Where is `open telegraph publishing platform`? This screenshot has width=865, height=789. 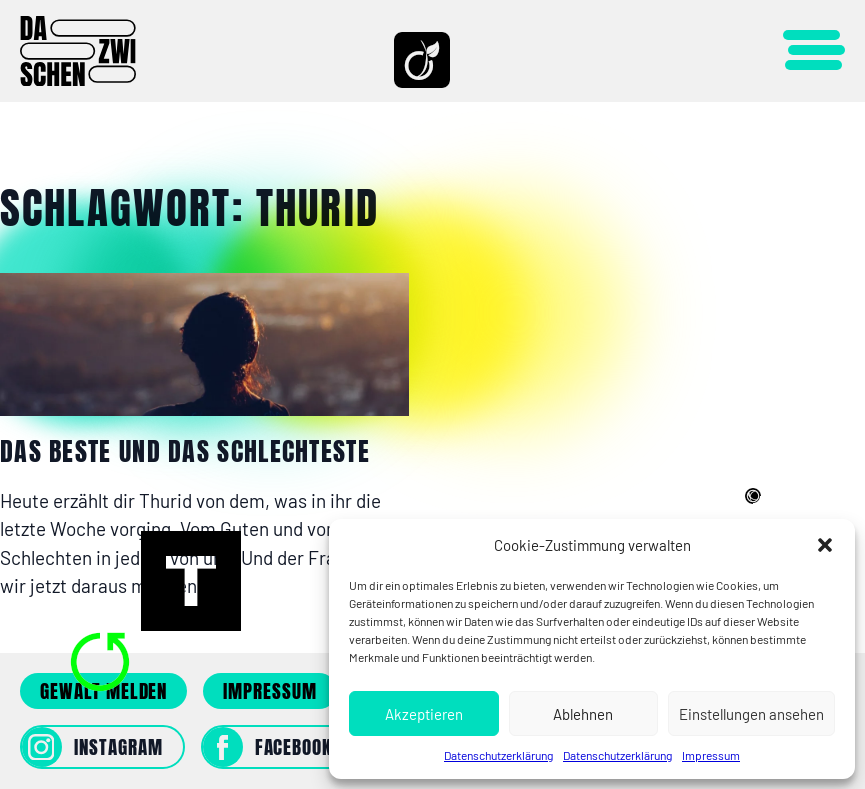
open telegraph publishing platform is located at coordinates (191, 581).